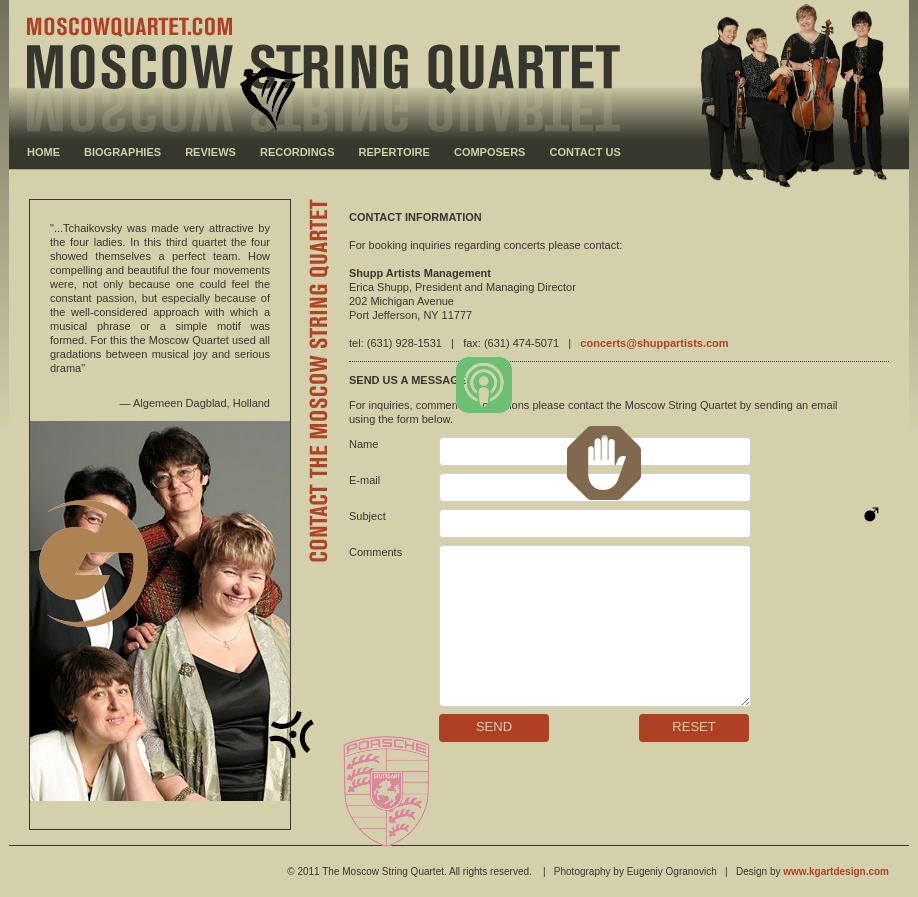  I want to click on gcore brand logo, so click(93, 563).